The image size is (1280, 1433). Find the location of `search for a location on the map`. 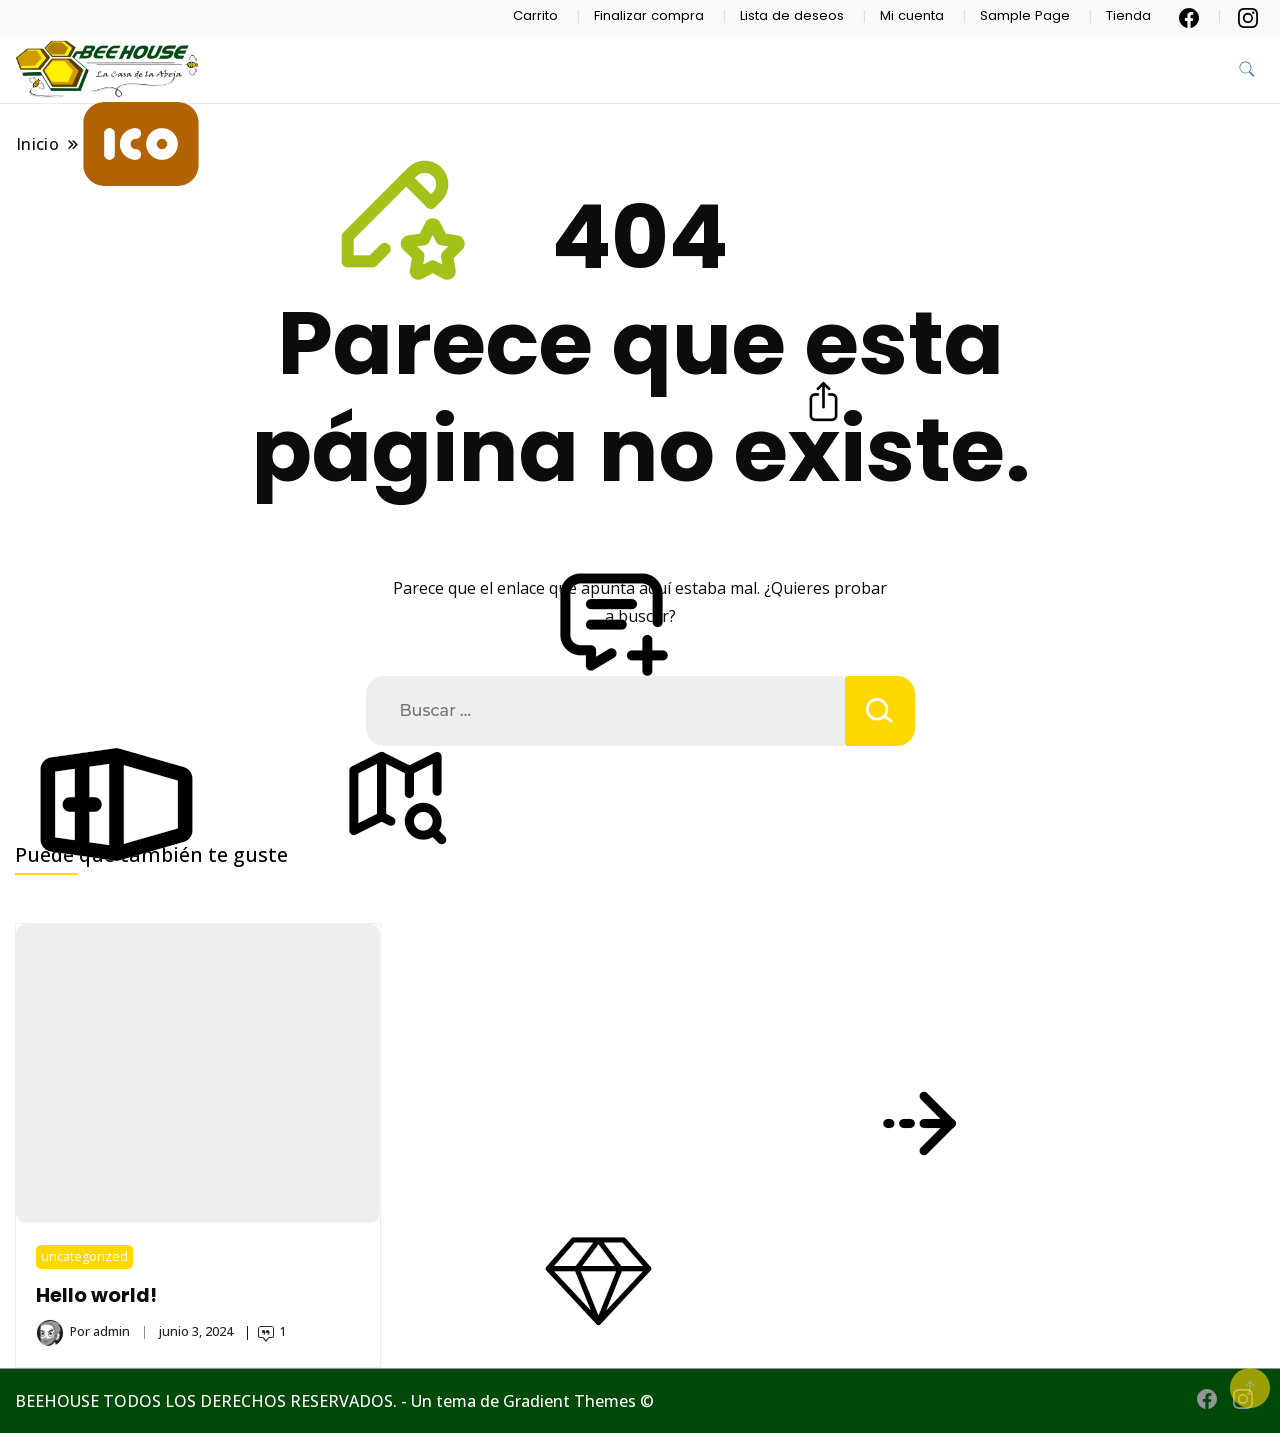

search for a location on the map is located at coordinates (395, 793).